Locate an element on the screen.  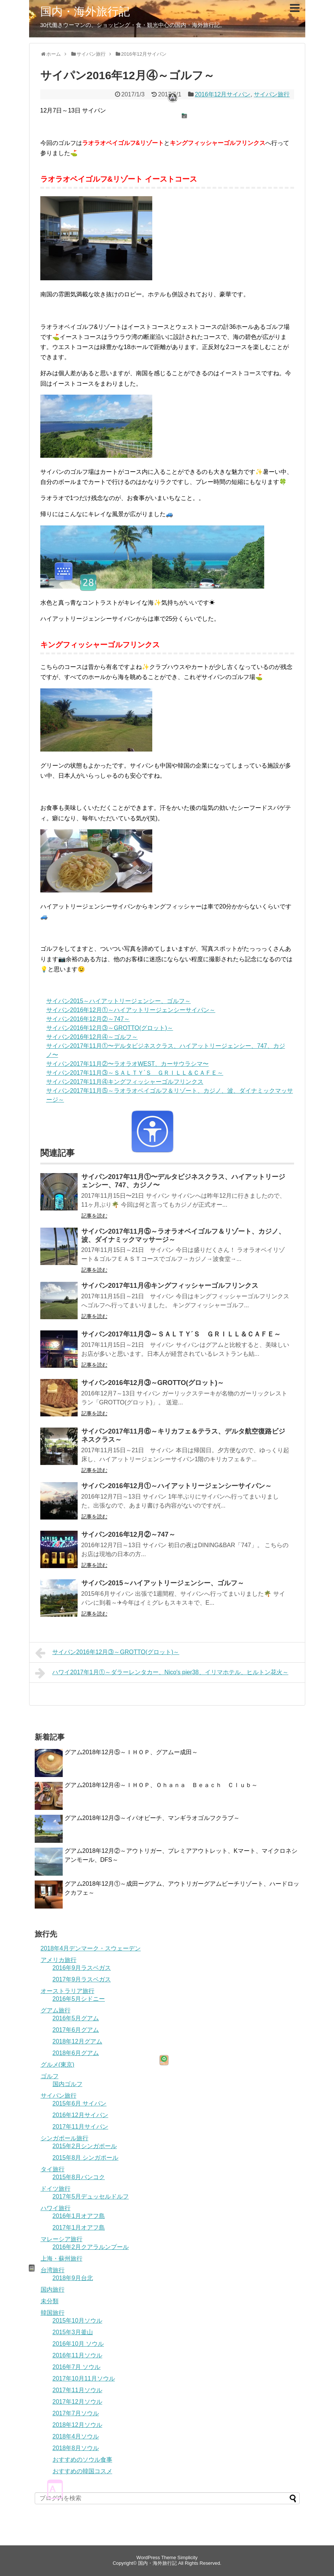
open your pictures folder is located at coordinates (184, 116).